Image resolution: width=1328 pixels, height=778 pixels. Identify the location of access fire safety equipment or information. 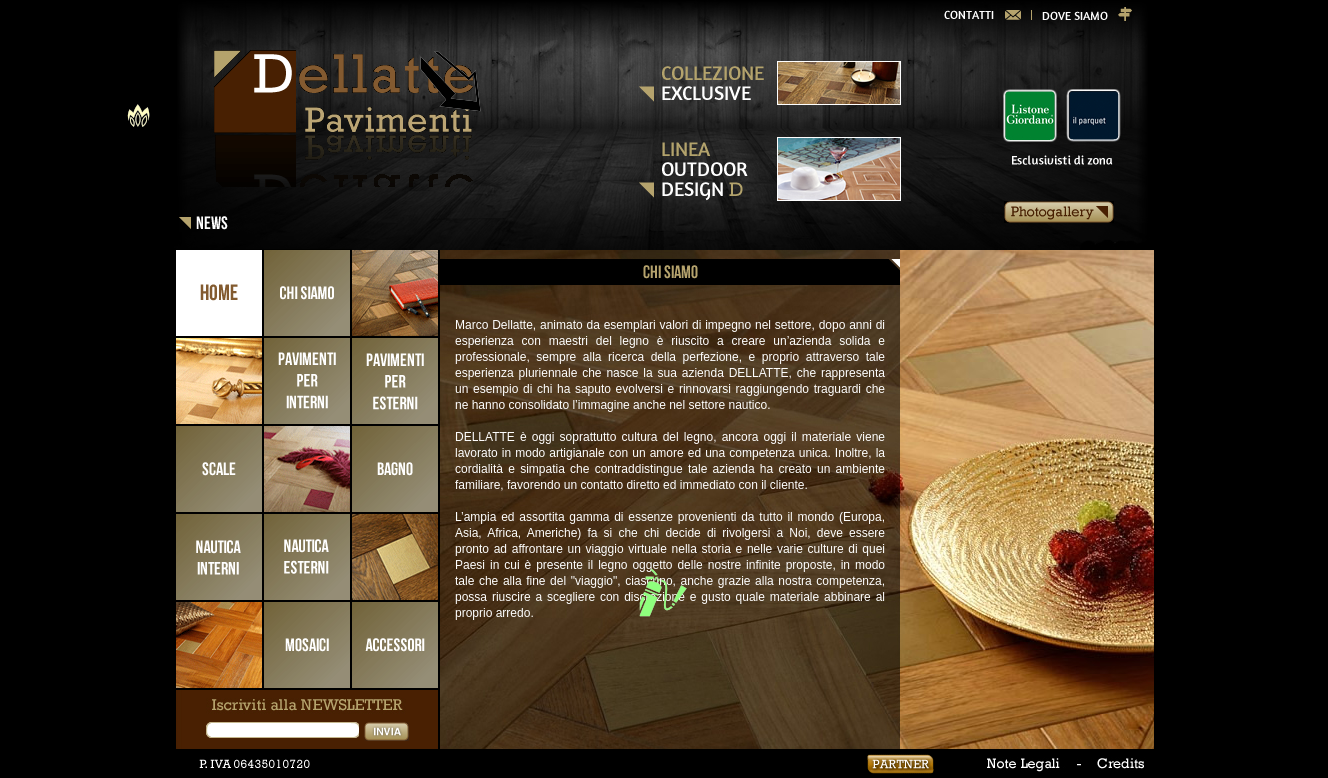
(664, 592).